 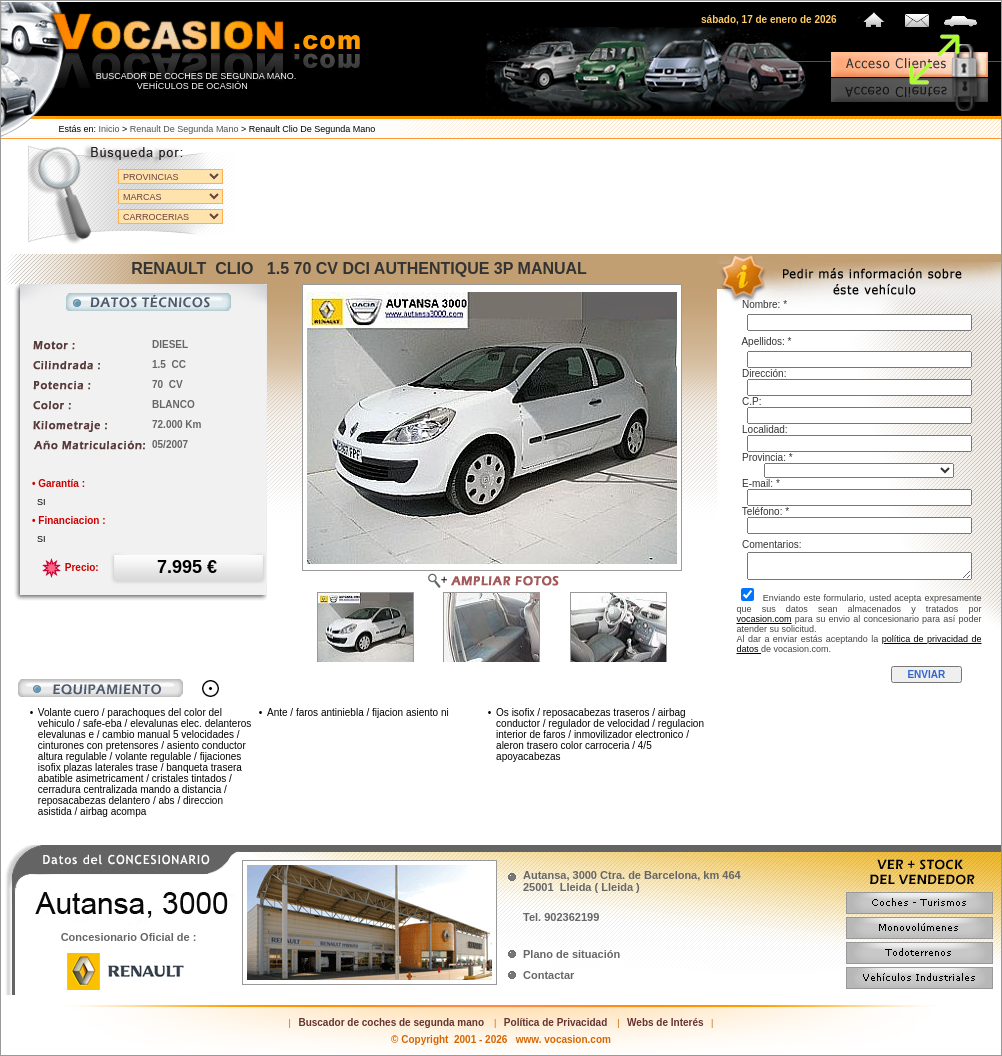 I want to click on maximize window to full screen, so click(x=934, y=59).